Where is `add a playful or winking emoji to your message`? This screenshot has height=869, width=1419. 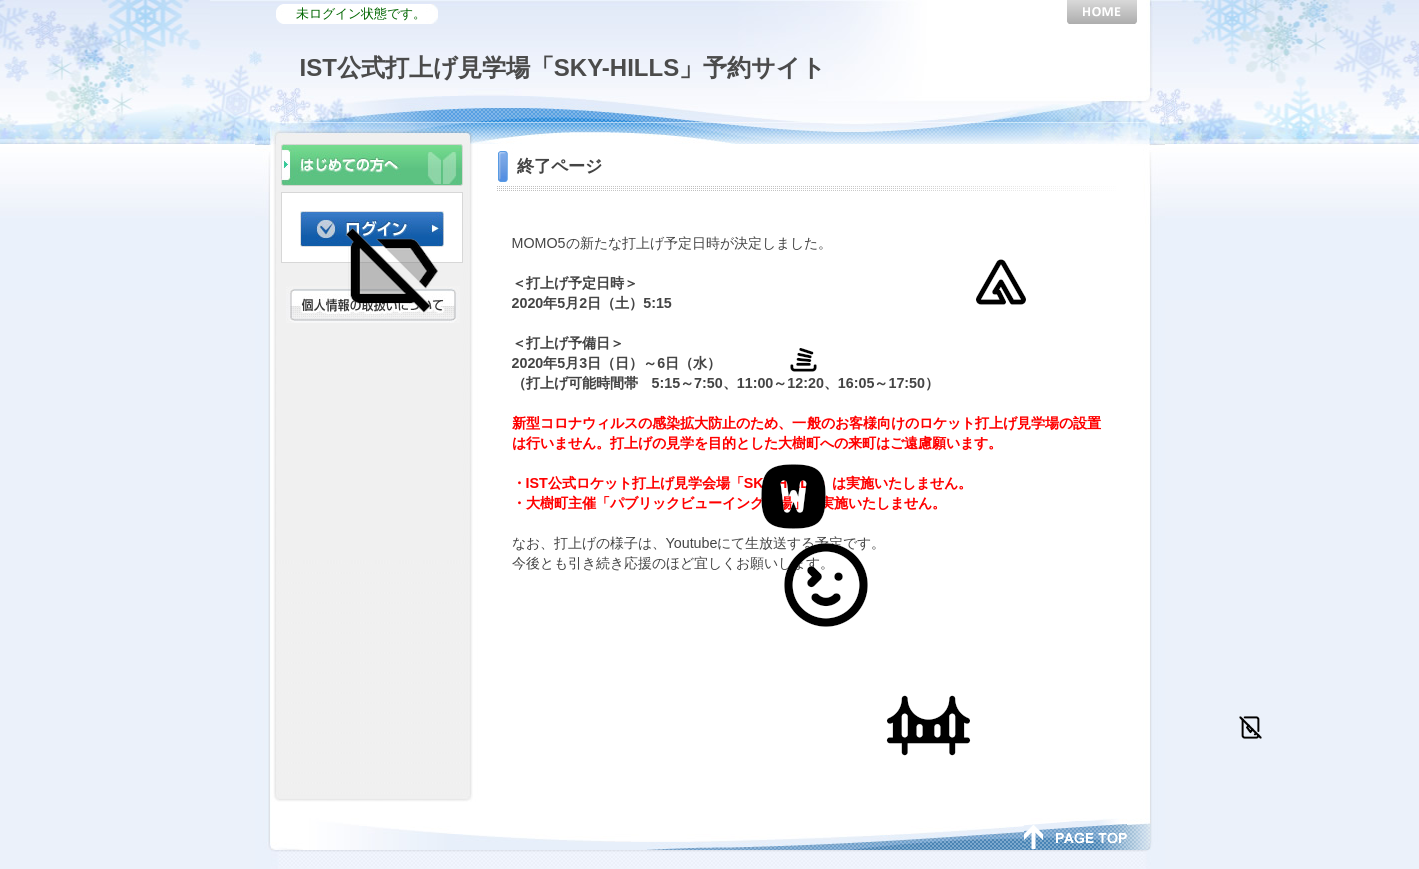
add a playful or winking emoji to your message is located at coordinates (826, 585).